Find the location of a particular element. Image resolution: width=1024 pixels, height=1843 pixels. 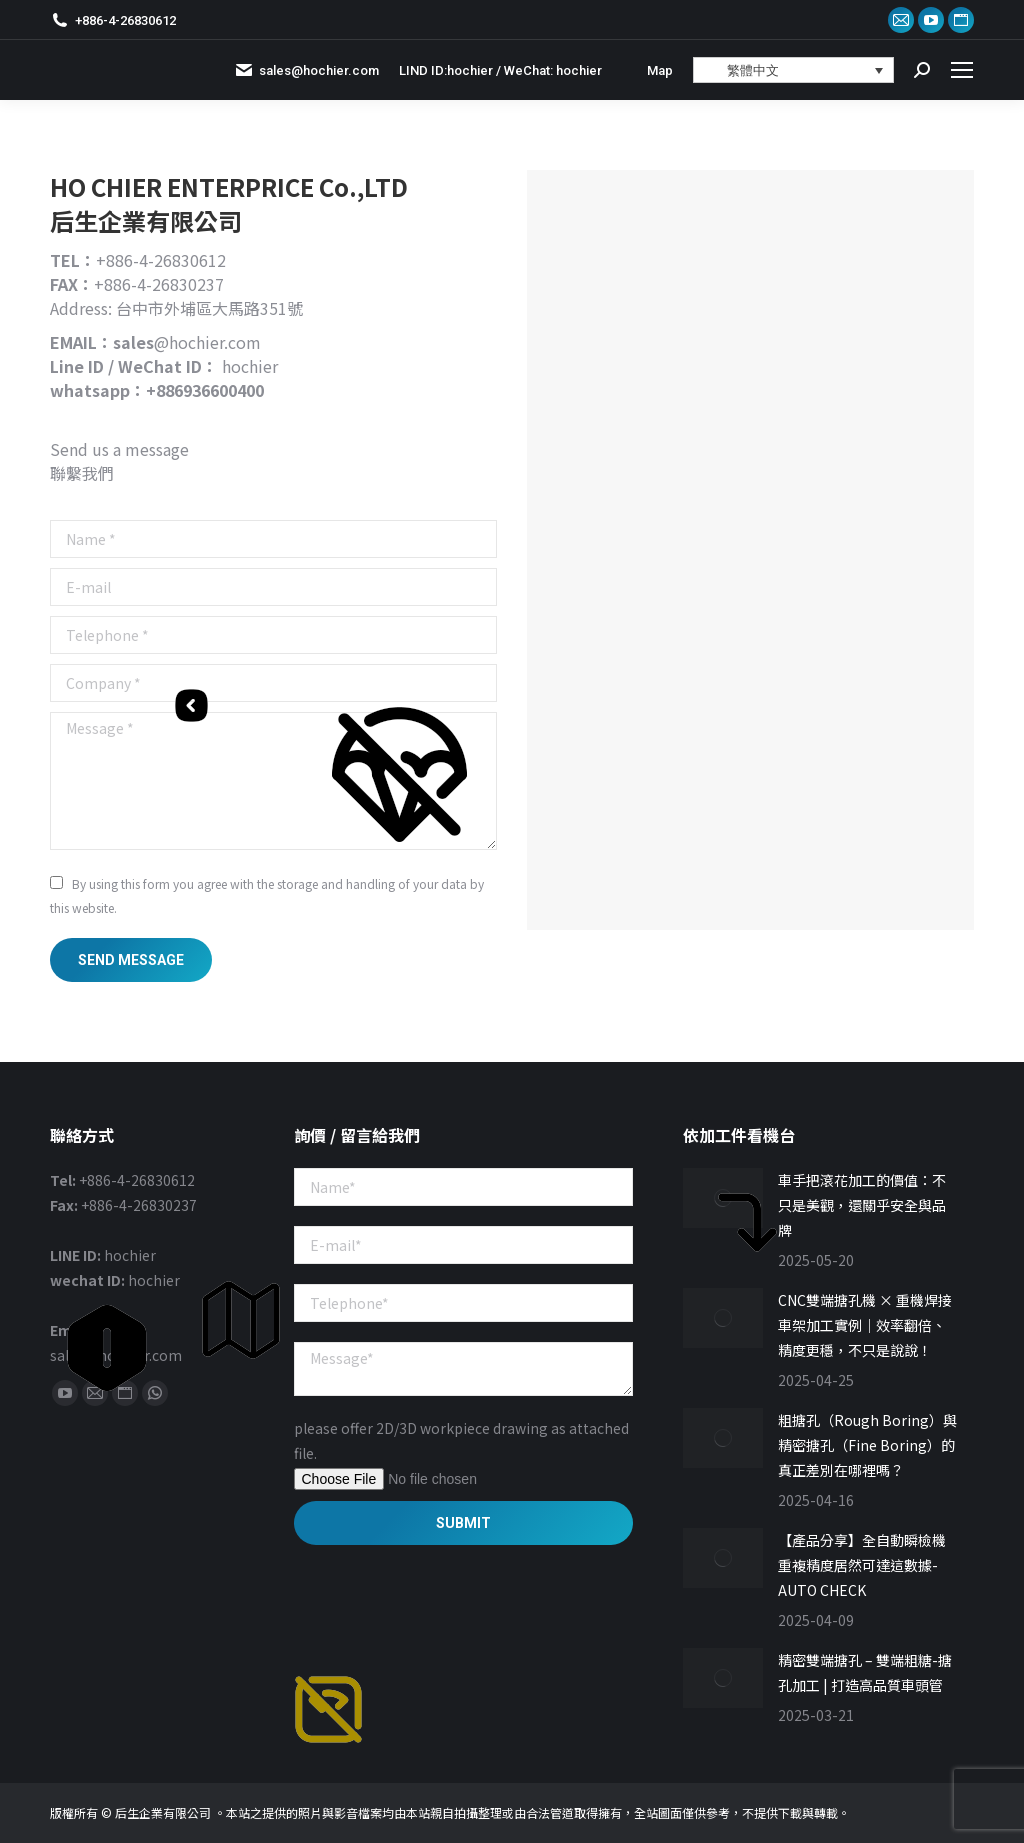

move content to the right and down is located at coordinates (745, 1220).